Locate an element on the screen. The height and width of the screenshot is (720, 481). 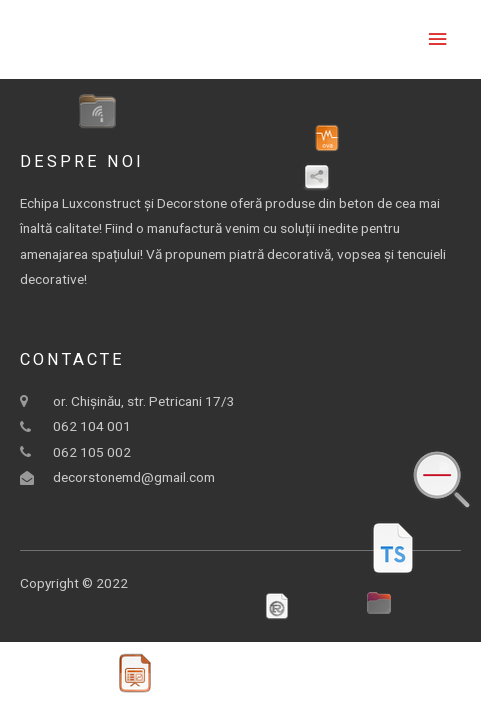
open insync cloud sync folder is located at coordinates (97, 110).